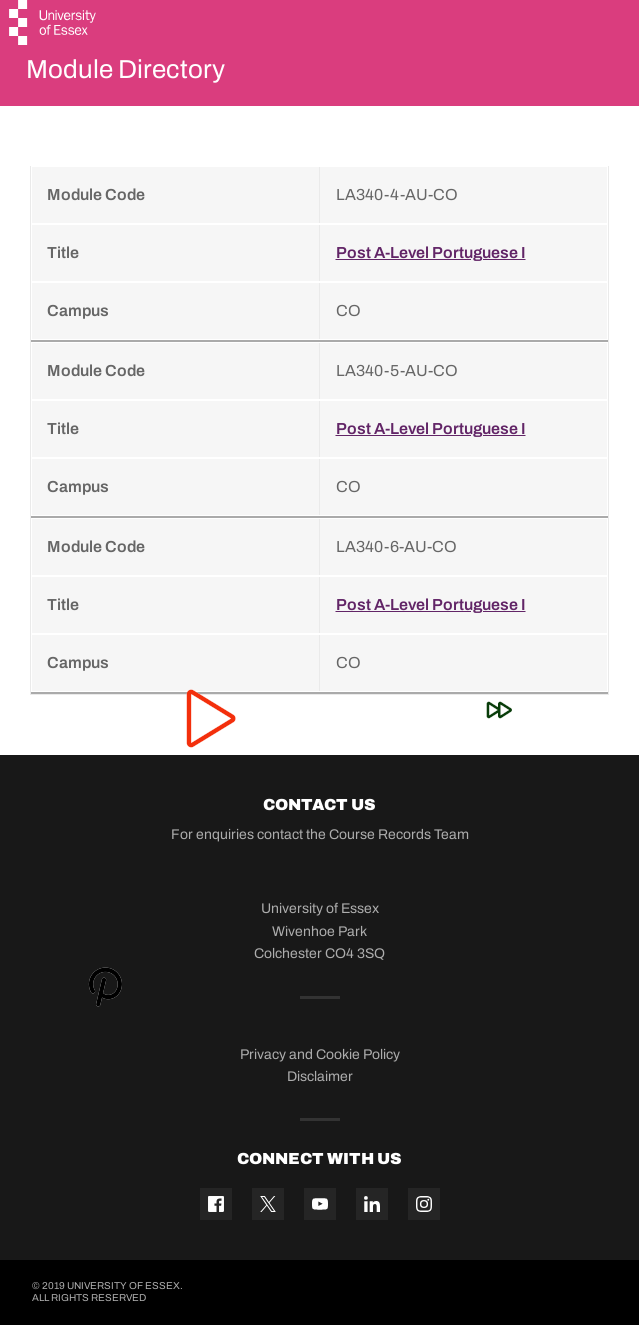 The width and height of the screenshot is (639, 1325). I want to click on play media or video content, so click(204, 718).